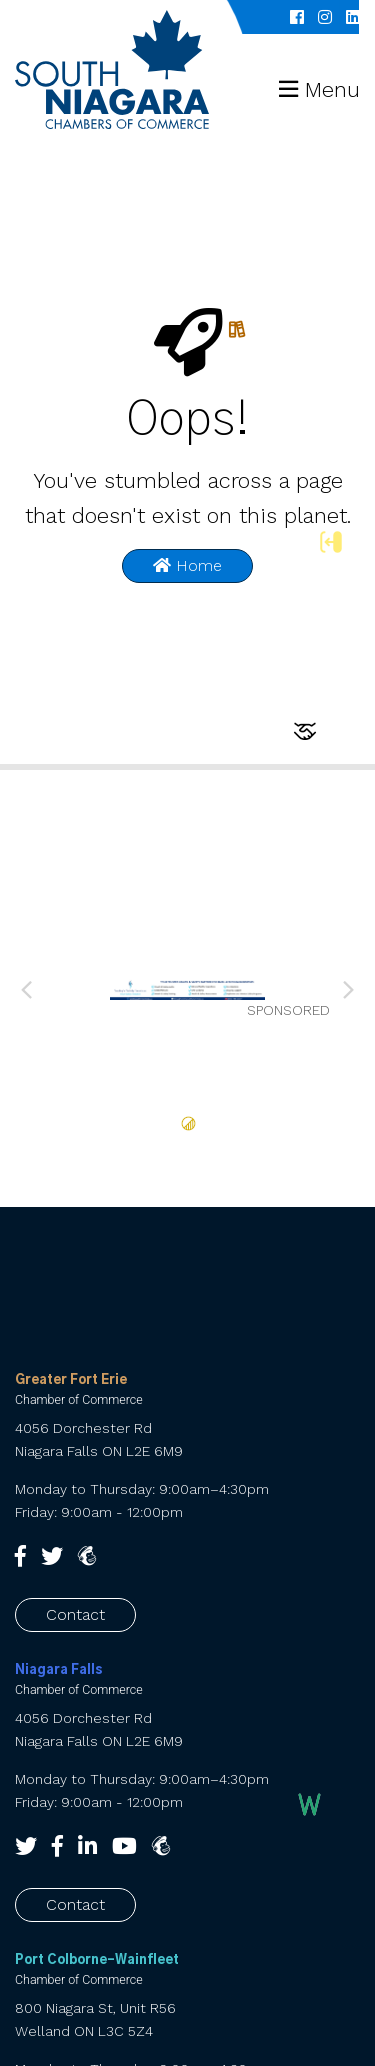 This screenshot has height=2066, width=375. What do you see at coordinates (236, 329) in the screenshot?
I see `access your library or book collection` at bounding box center [236, 329].